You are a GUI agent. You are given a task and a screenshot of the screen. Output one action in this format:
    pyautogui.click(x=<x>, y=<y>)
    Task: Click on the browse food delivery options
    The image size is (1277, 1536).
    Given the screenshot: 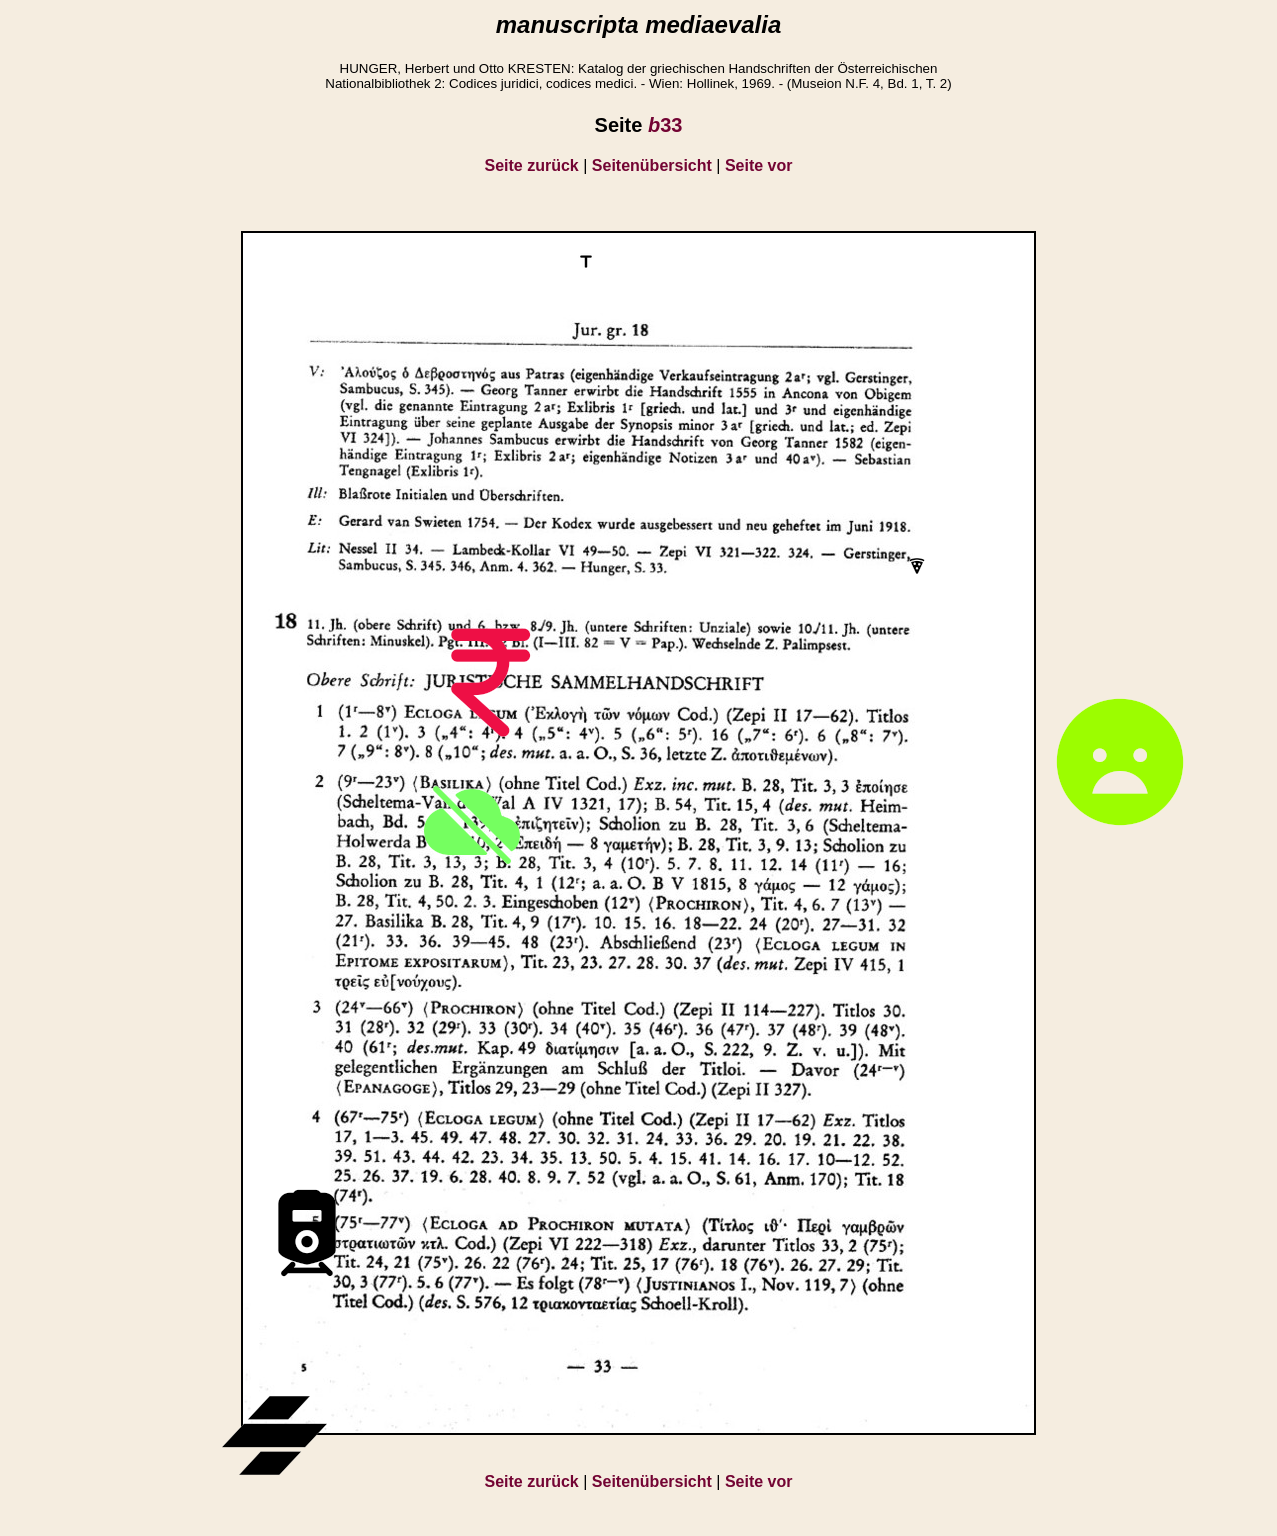 What is the action you would take?
    pyautogui.click(x=917, y=566)
    